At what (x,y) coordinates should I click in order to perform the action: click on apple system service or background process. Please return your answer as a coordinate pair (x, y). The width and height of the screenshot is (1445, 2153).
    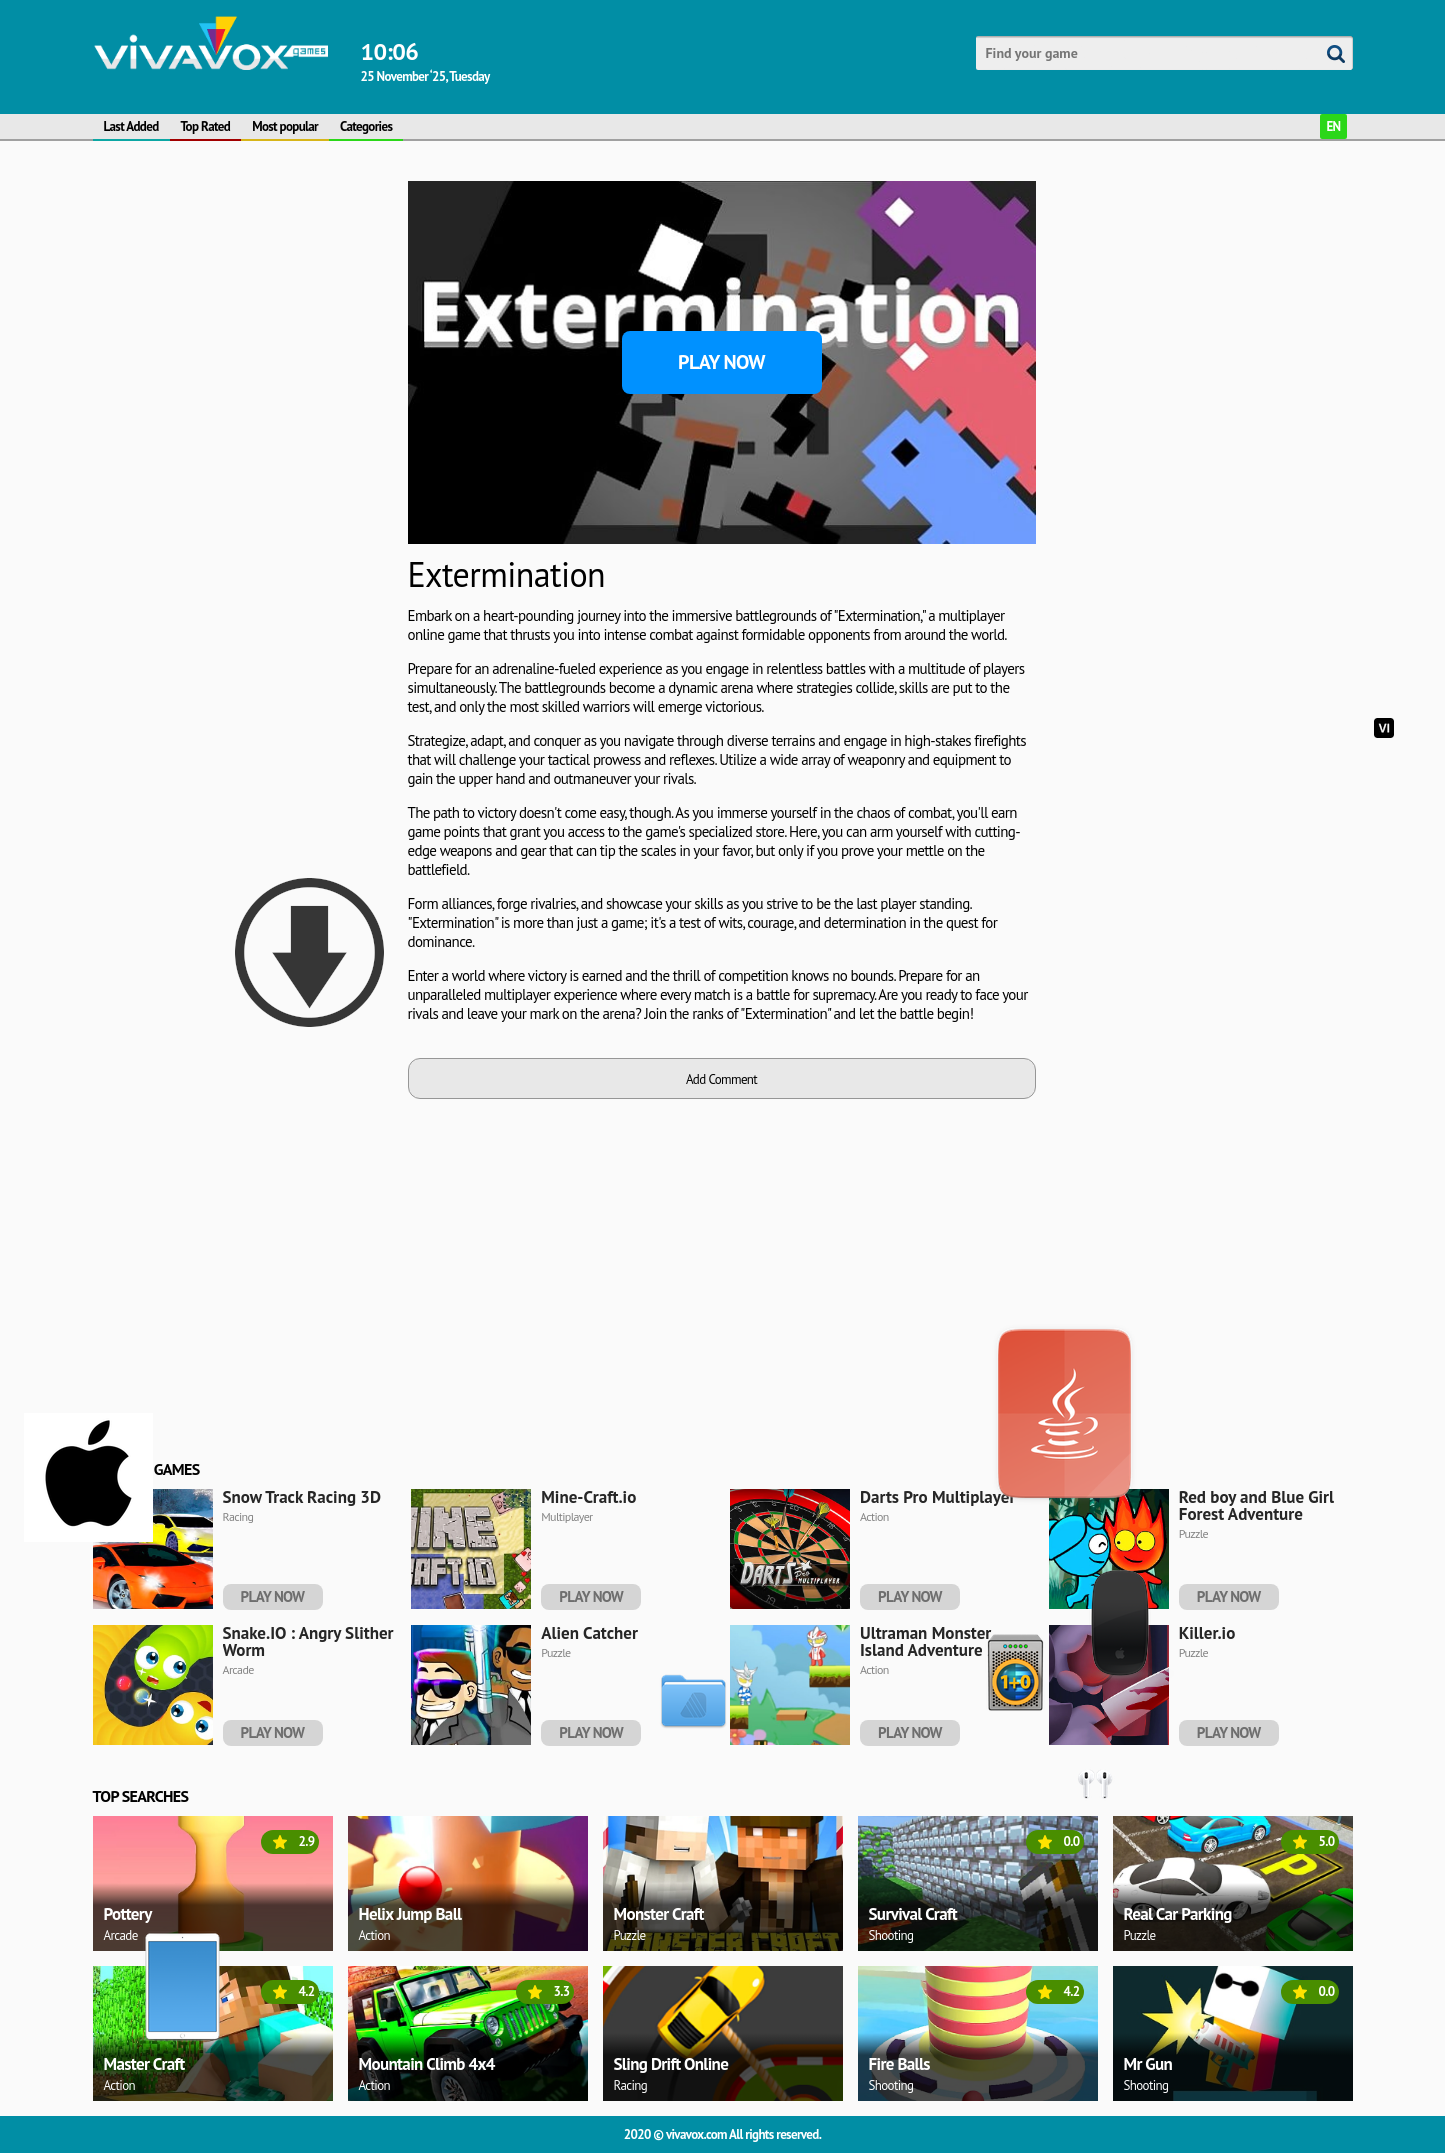
    Looking at the image, I should click on (88, 1477).